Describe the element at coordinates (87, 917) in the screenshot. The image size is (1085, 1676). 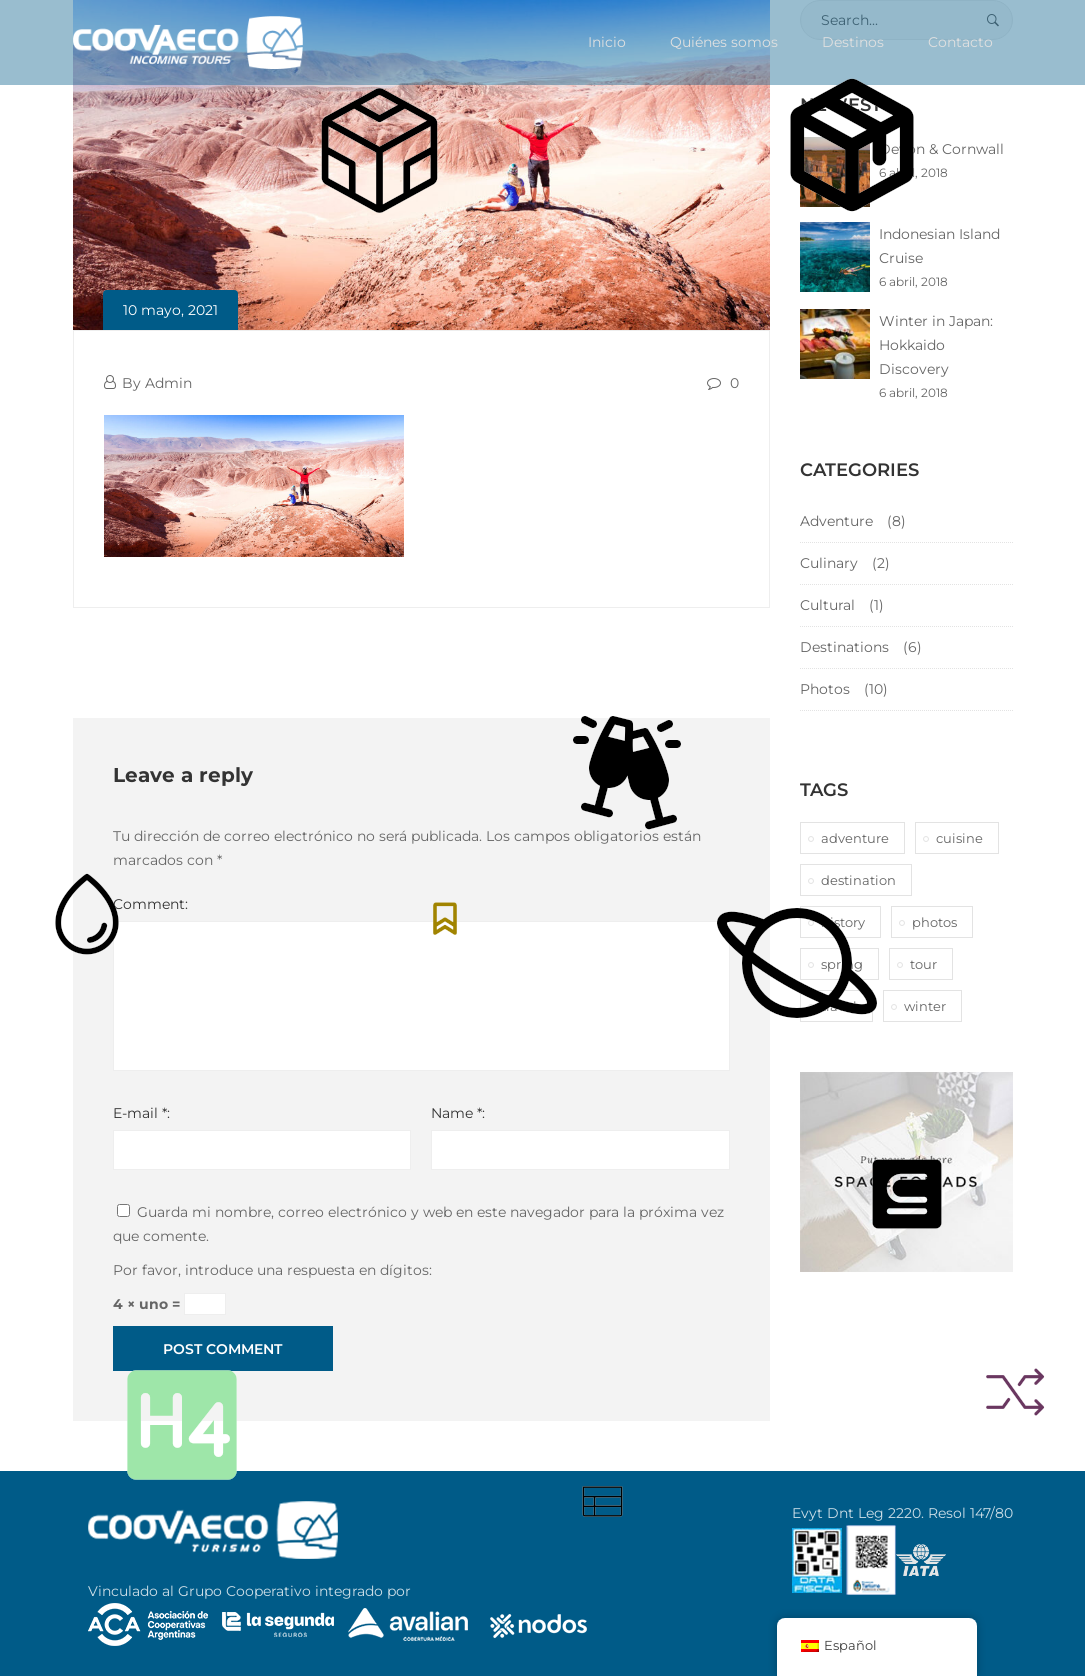
I see `adjust water or hydration settings` at that location.